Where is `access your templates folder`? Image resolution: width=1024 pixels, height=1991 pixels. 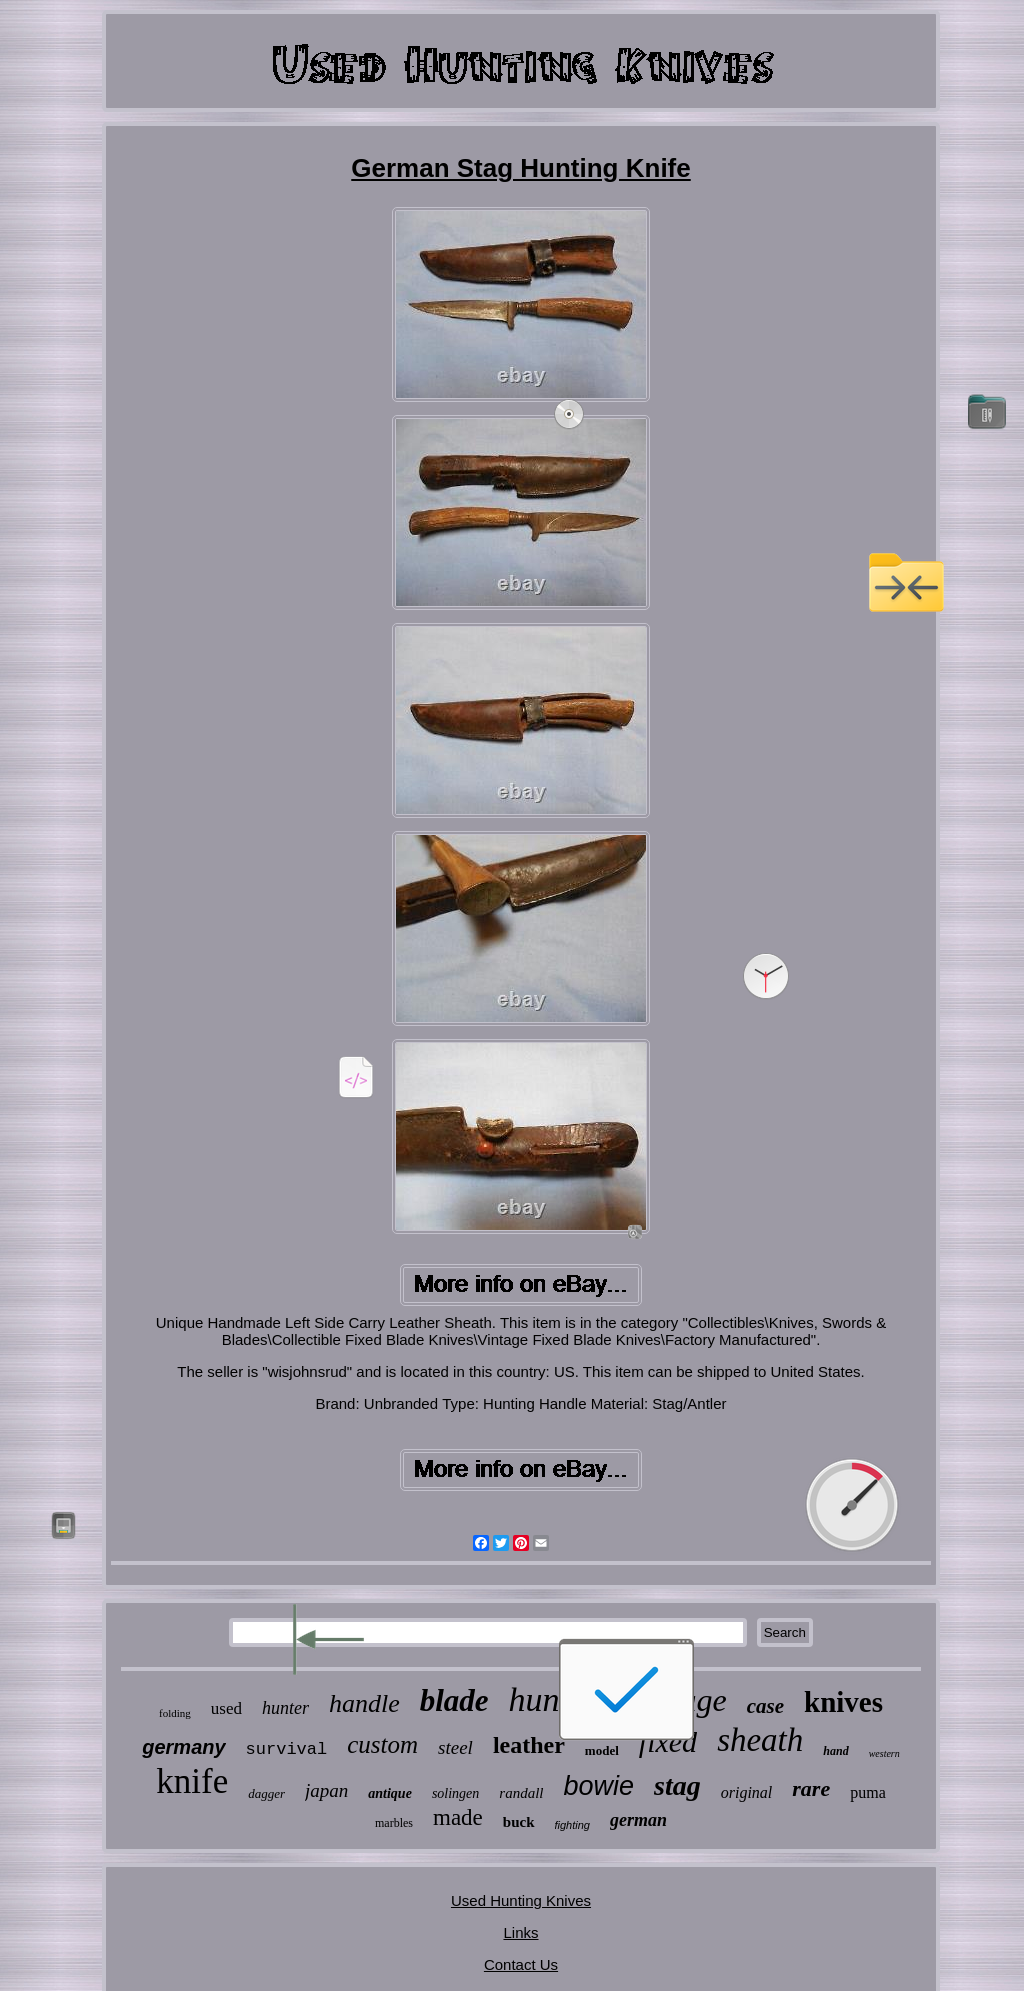 access your templates folder is located at coordinates (987, 411).